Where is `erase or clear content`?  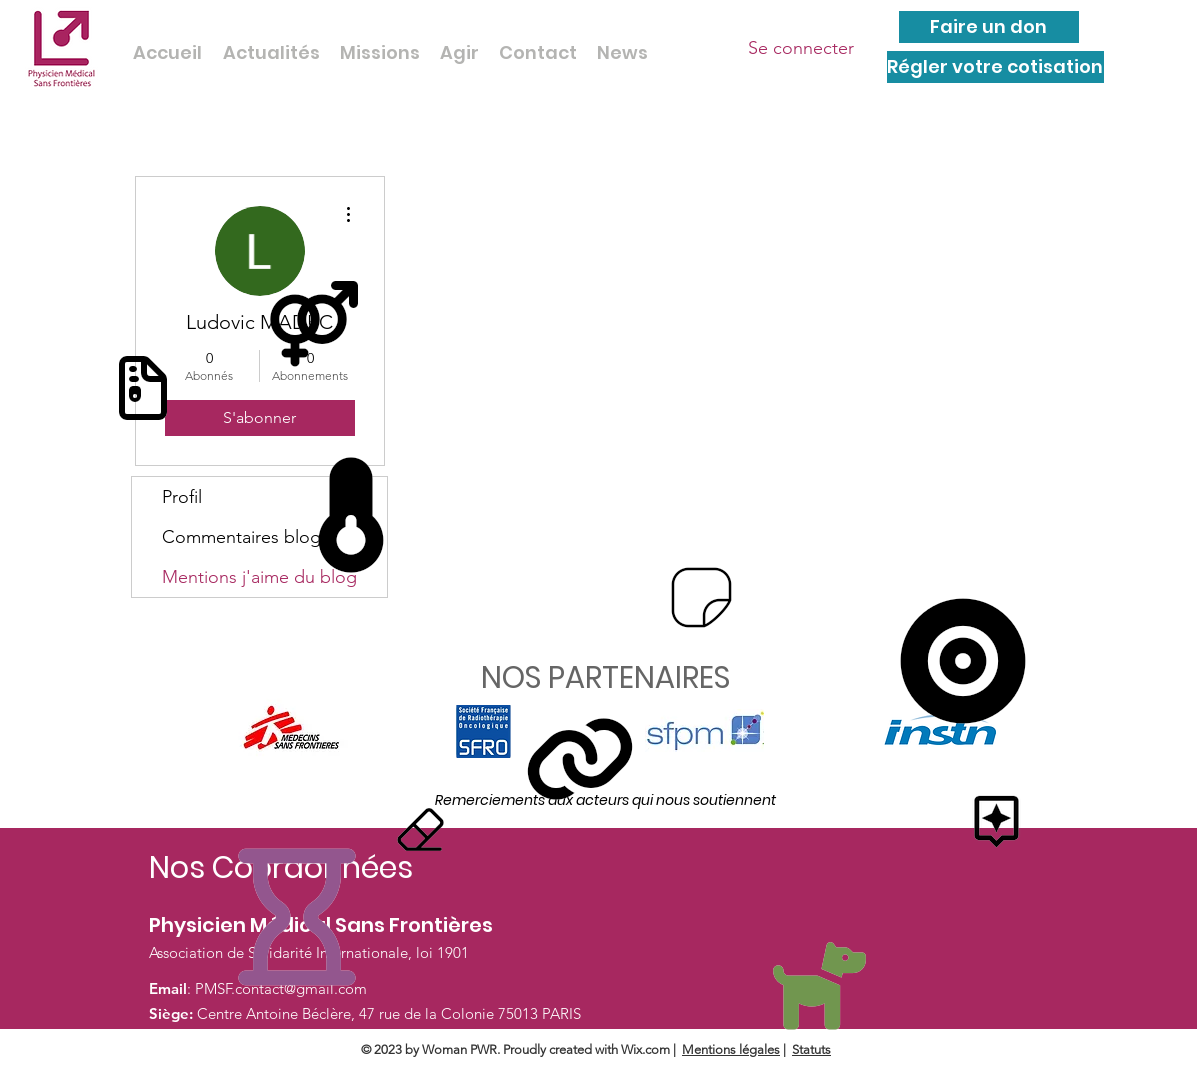
erase or clear content is located at coordinates (420, 829).